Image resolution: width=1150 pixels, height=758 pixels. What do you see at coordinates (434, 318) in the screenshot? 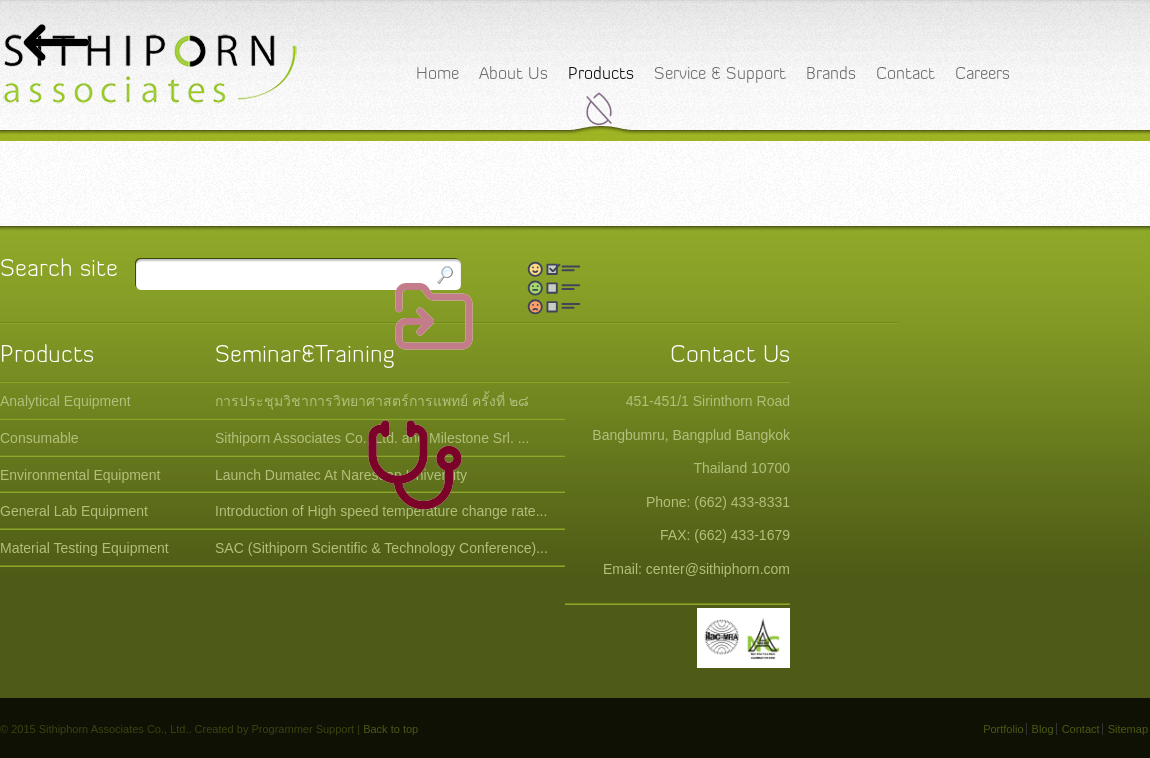
I see `create a symbolic link to this folder` at bounding box center [434, 318].